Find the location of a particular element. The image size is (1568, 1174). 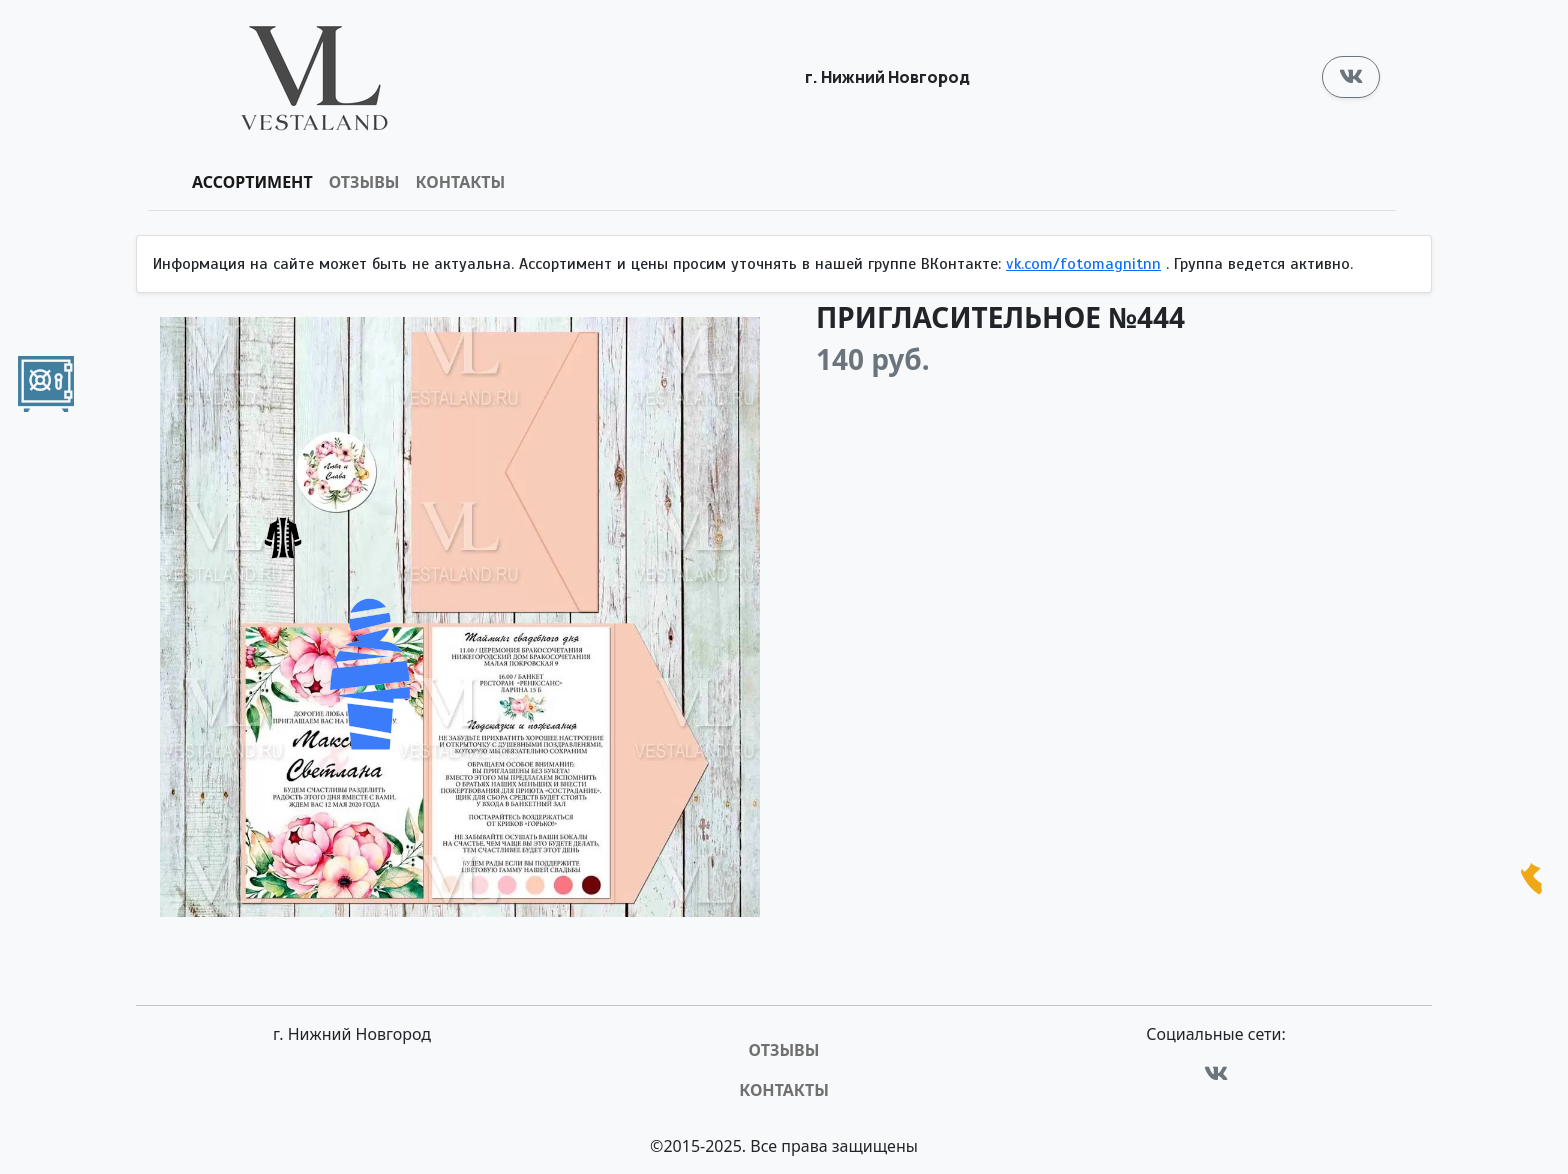

select Peru as your country or region is located at coordinates (1531, 878).